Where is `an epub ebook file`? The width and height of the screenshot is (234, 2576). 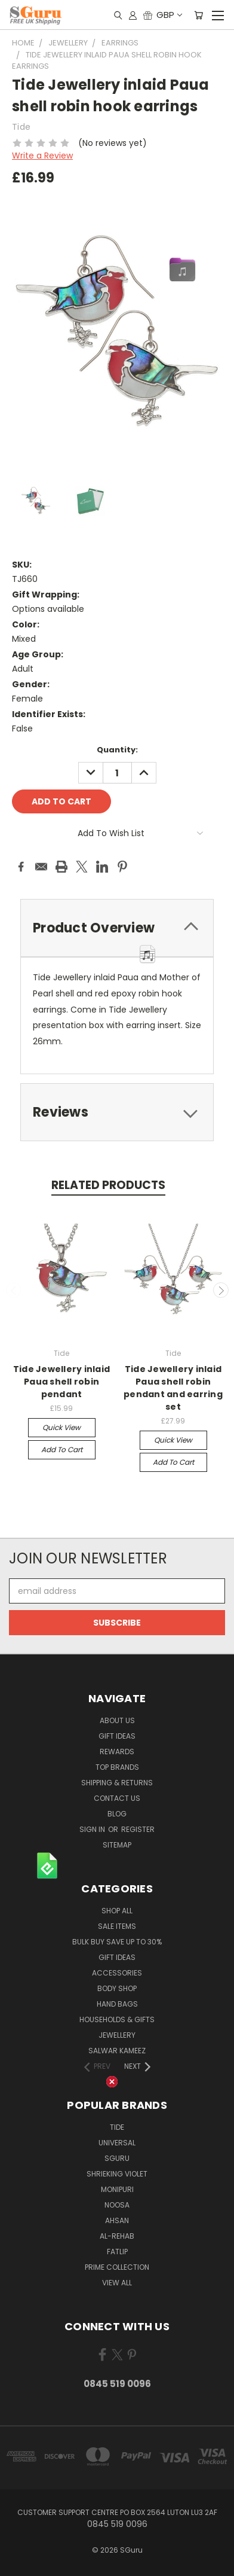 an epub ebook file is located at coordinates (47, 1866).